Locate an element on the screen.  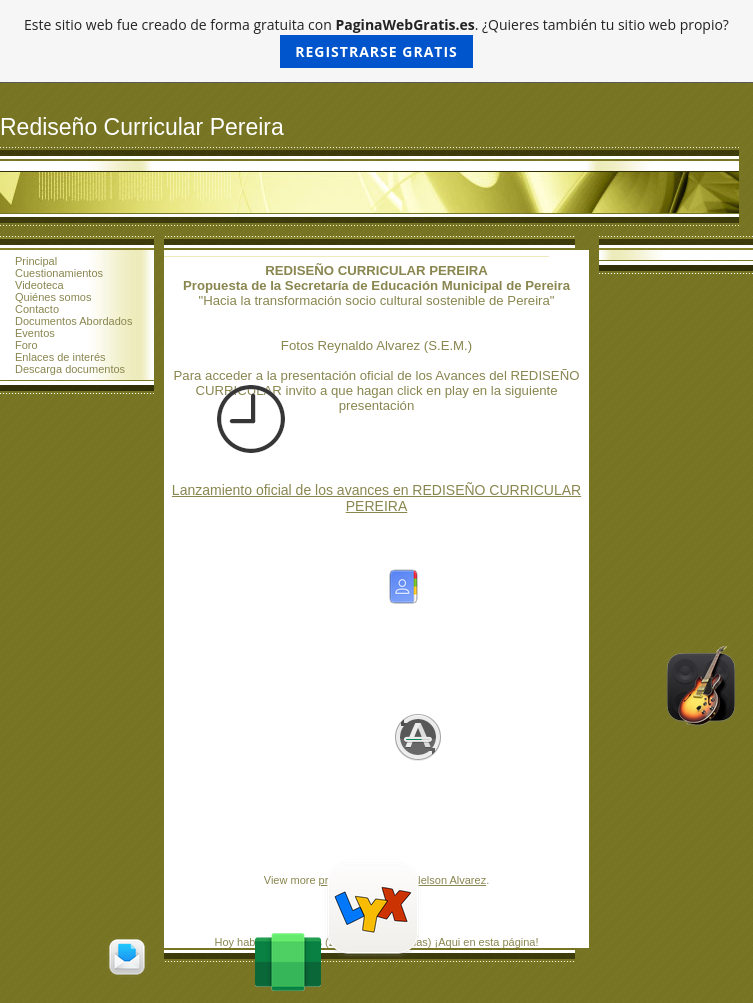
open LyX document processor is located at coordinates (373, 908).